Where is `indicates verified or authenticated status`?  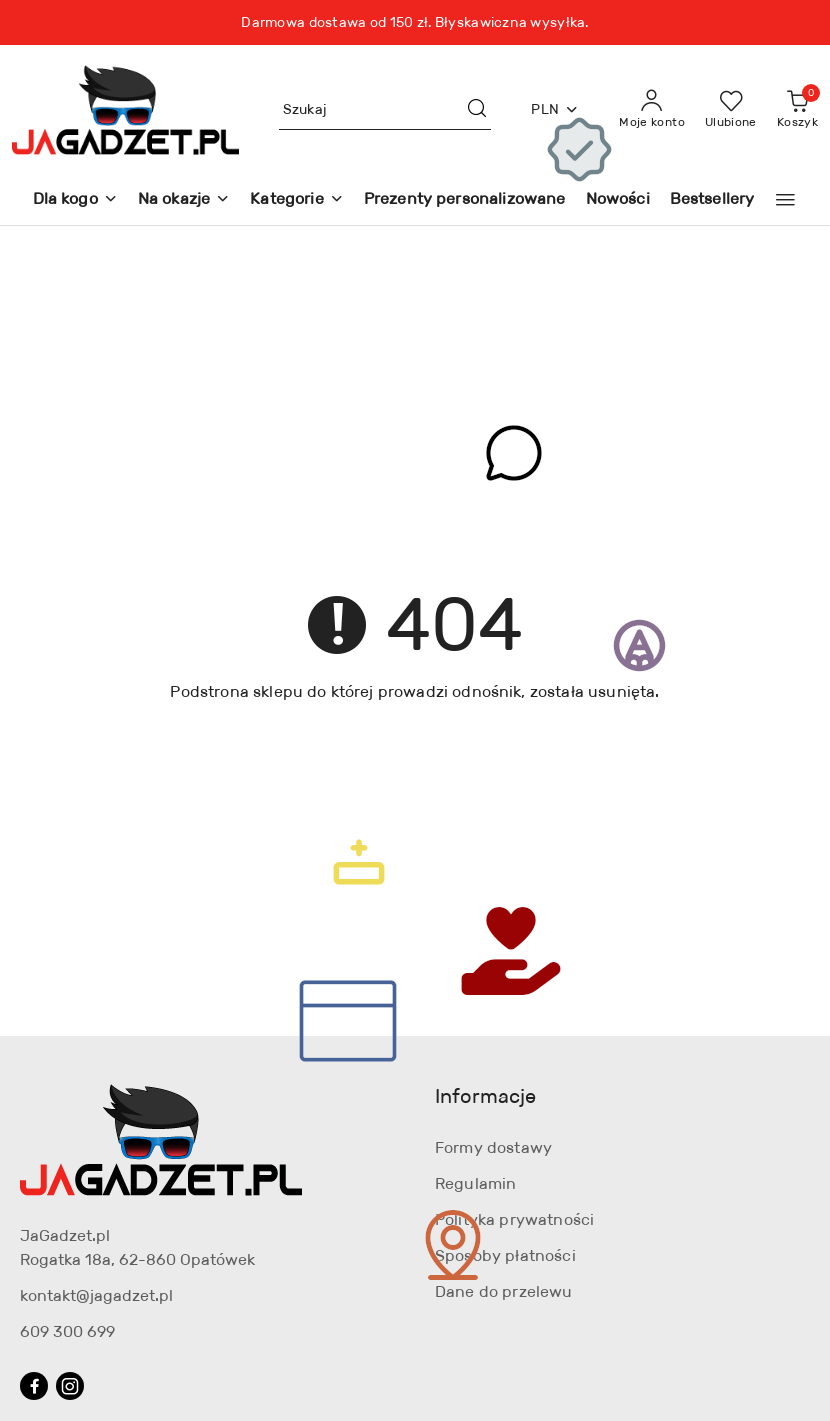
indicates verified or authenticated status is located at coordinates (579, 149).